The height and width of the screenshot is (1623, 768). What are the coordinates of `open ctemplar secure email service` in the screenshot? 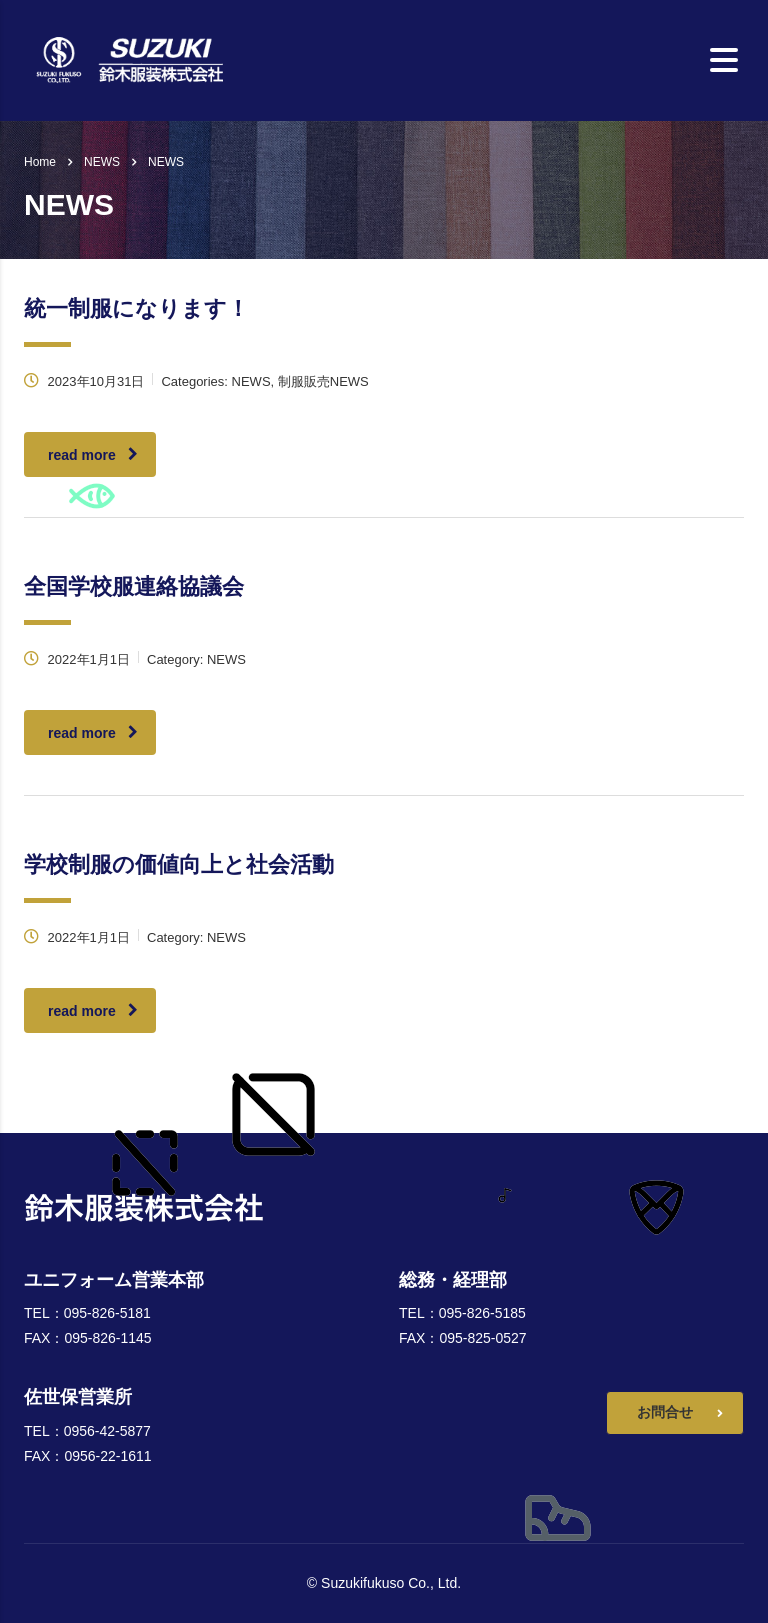 It's located at (656, 1207).